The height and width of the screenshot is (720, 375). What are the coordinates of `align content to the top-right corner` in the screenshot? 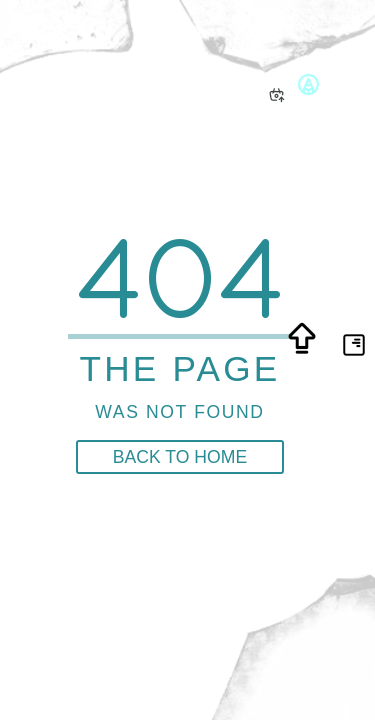 It's located at (354, 345).